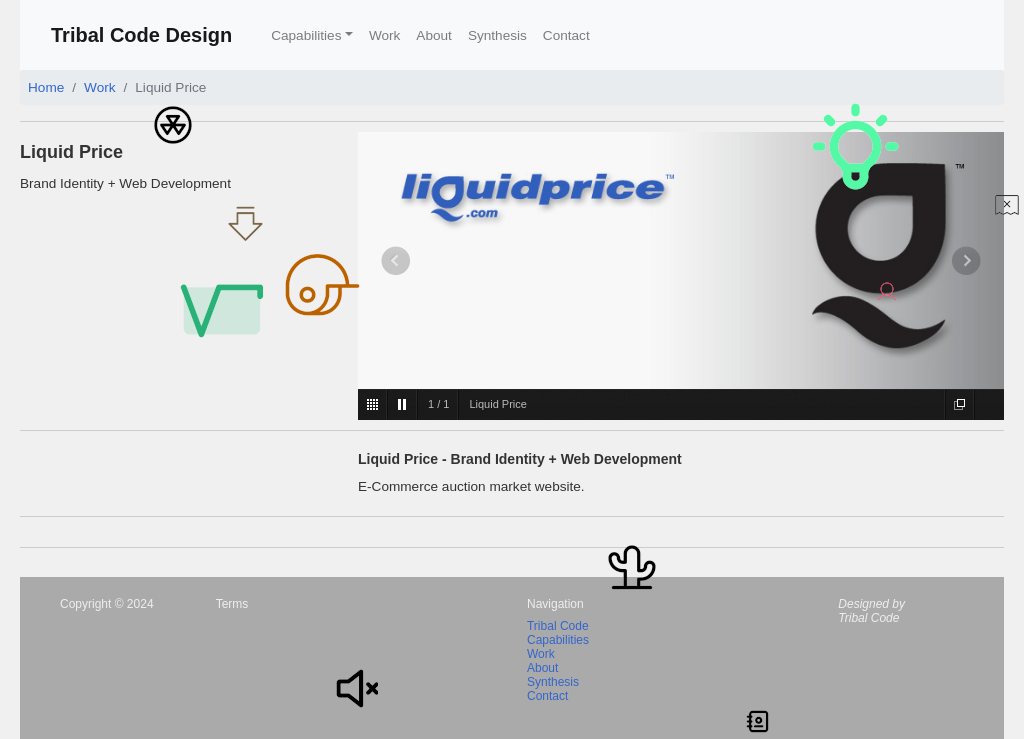  I want to click on view tips or suggestions, so click(855, 146).